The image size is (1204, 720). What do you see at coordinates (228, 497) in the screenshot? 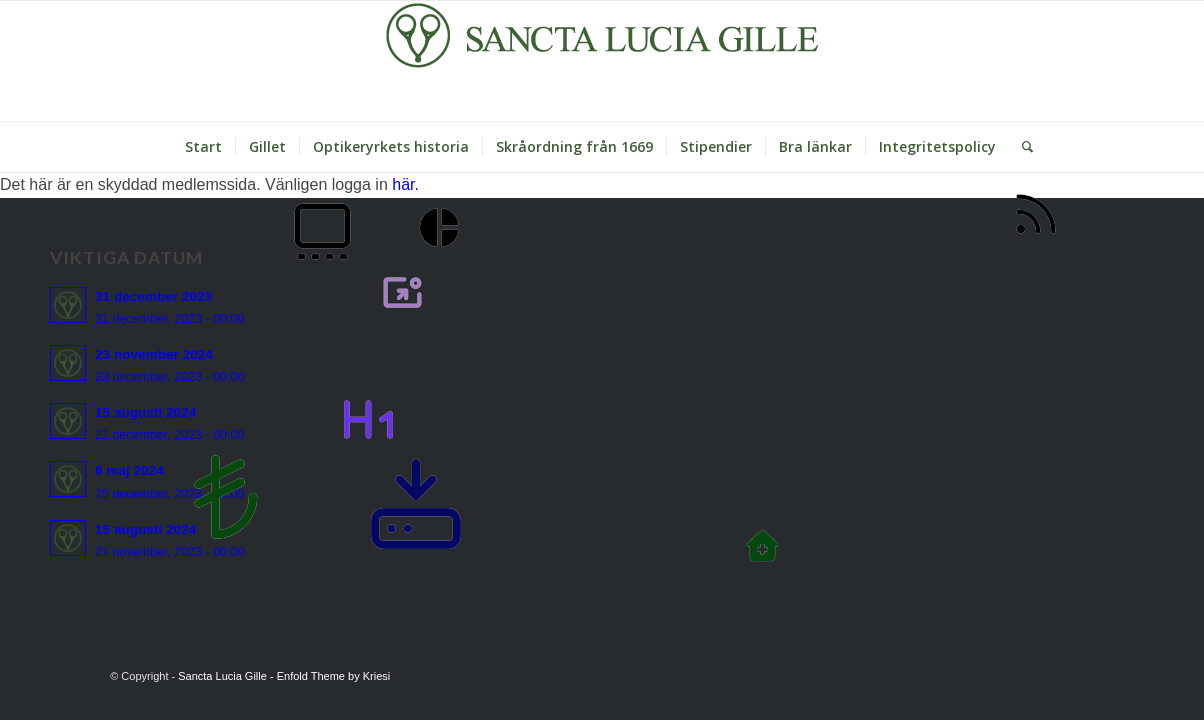
I see `view or select Turkish lira currency` at bounding box center [228, 497].